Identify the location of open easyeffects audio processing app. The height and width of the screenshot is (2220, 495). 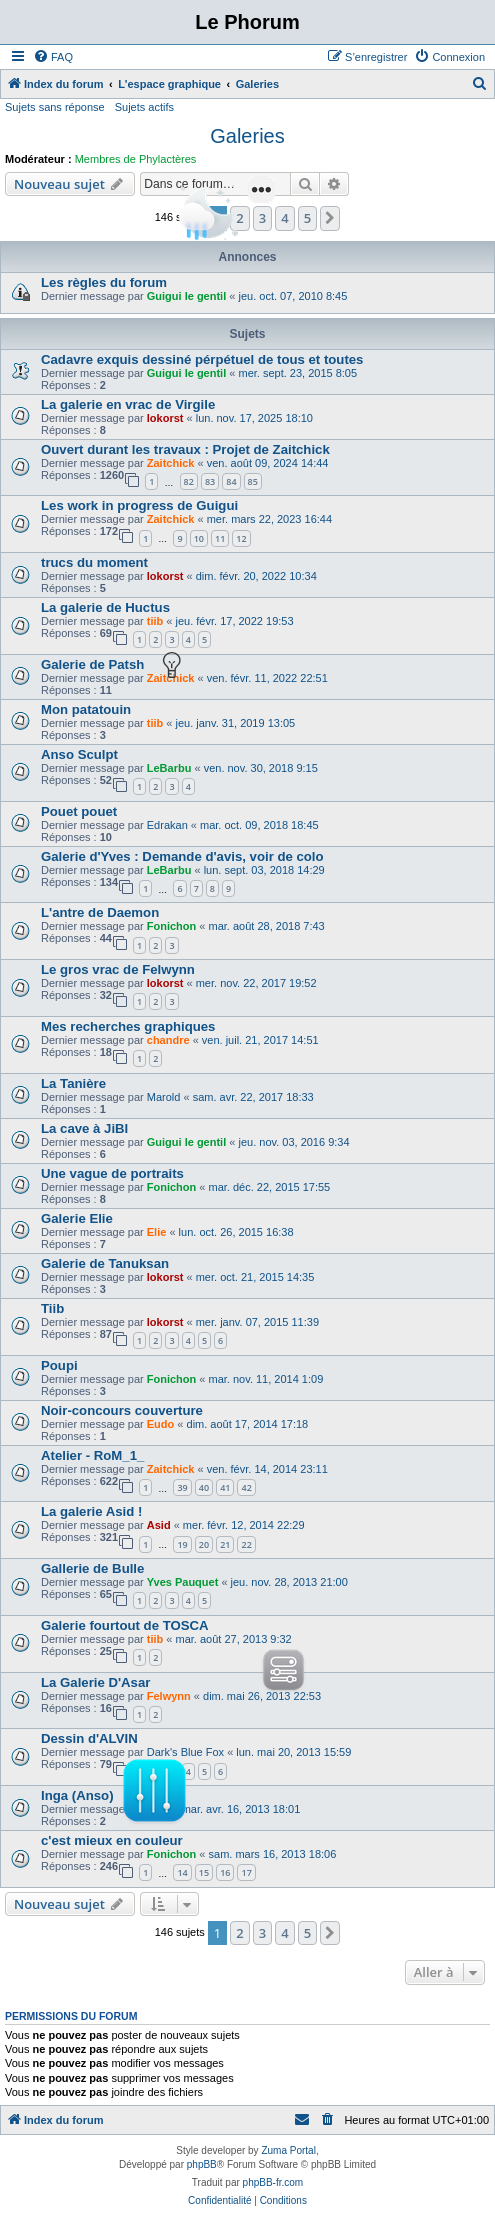
(154, 1790).